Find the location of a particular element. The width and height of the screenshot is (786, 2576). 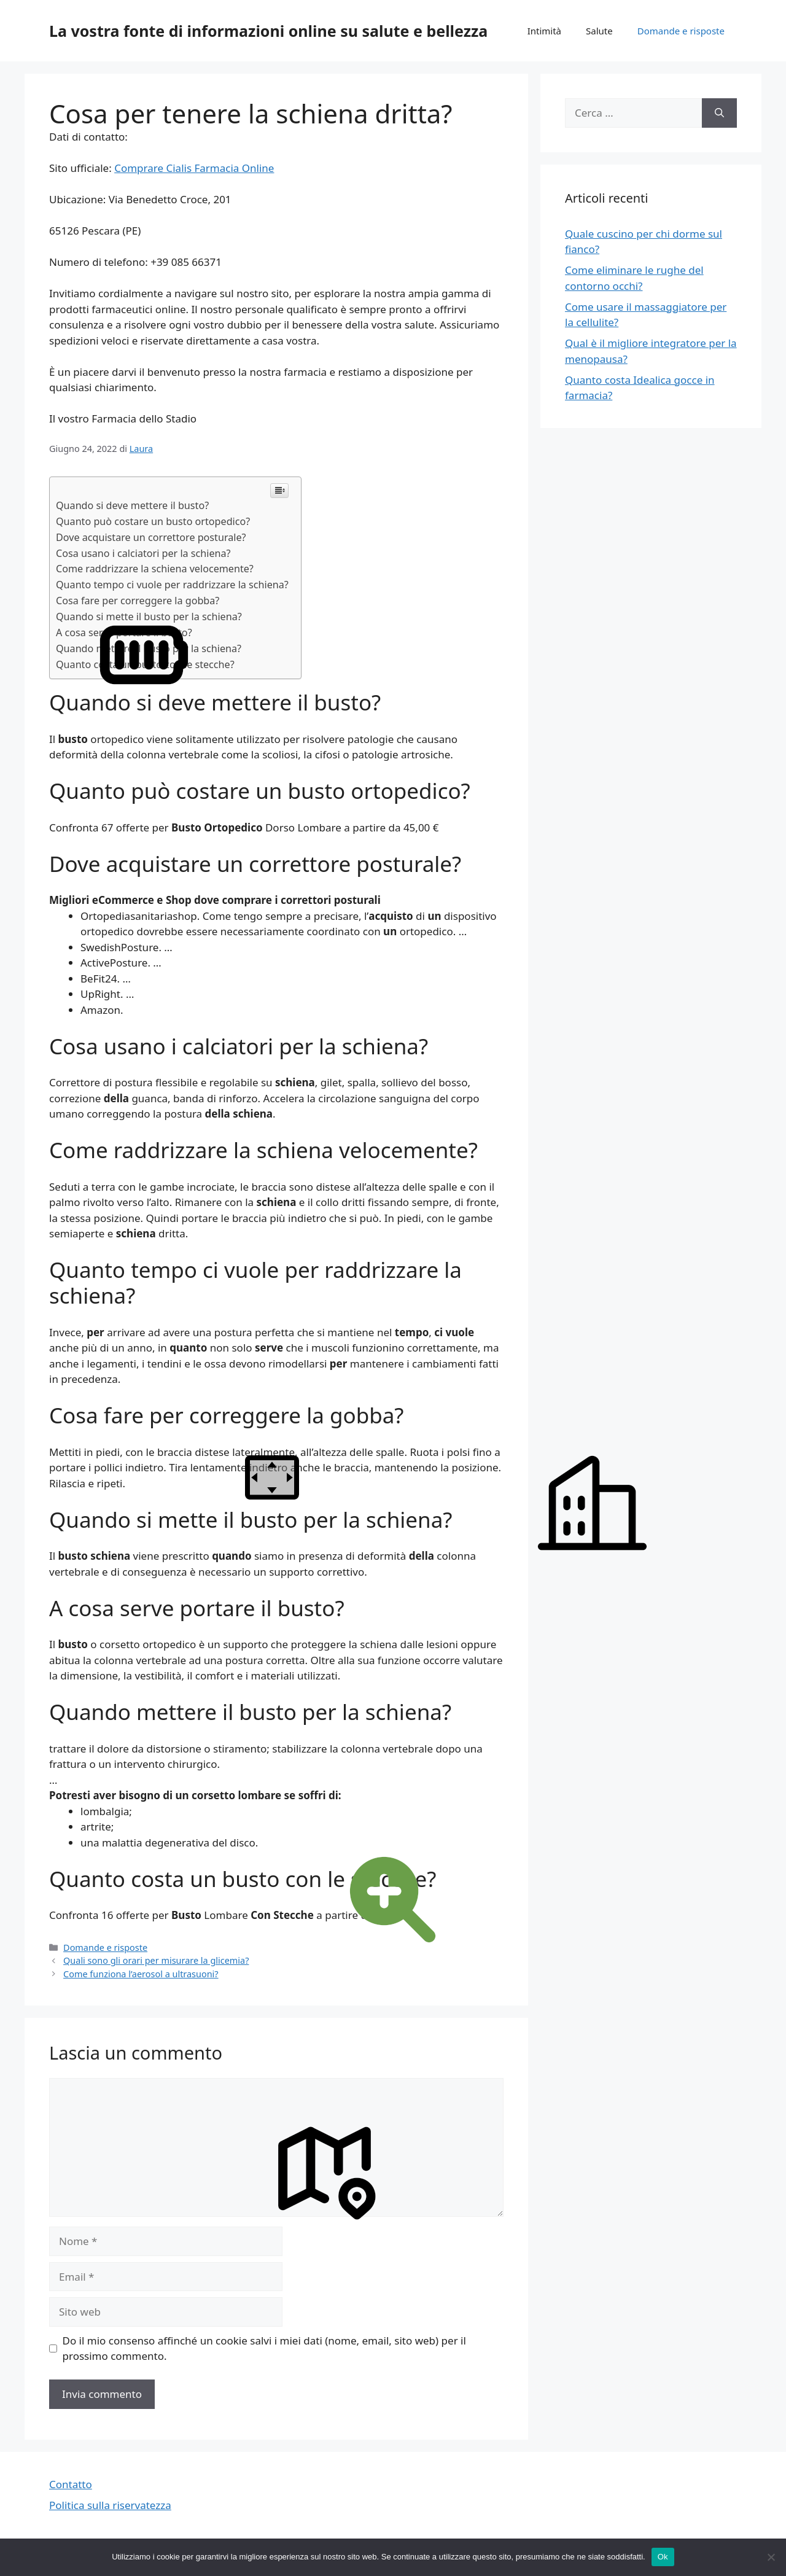

view nearby buildings or properties is located at coordinates (592, 1506).